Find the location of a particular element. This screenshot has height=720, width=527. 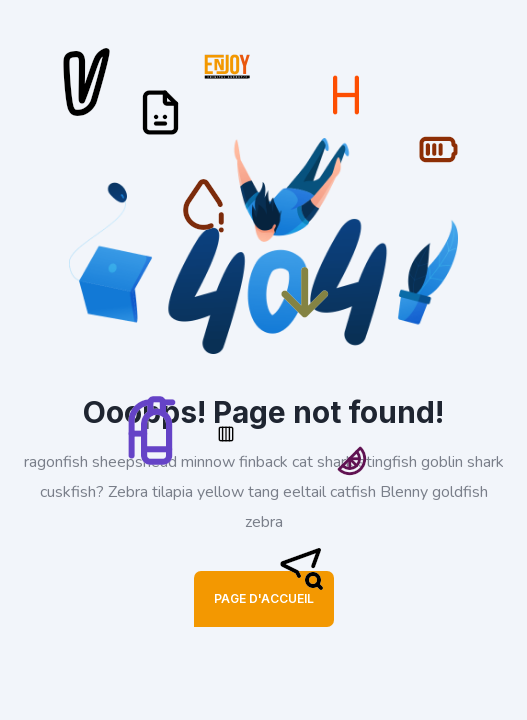

indicates battery at 75% charge is located at coordinates (438, 149).